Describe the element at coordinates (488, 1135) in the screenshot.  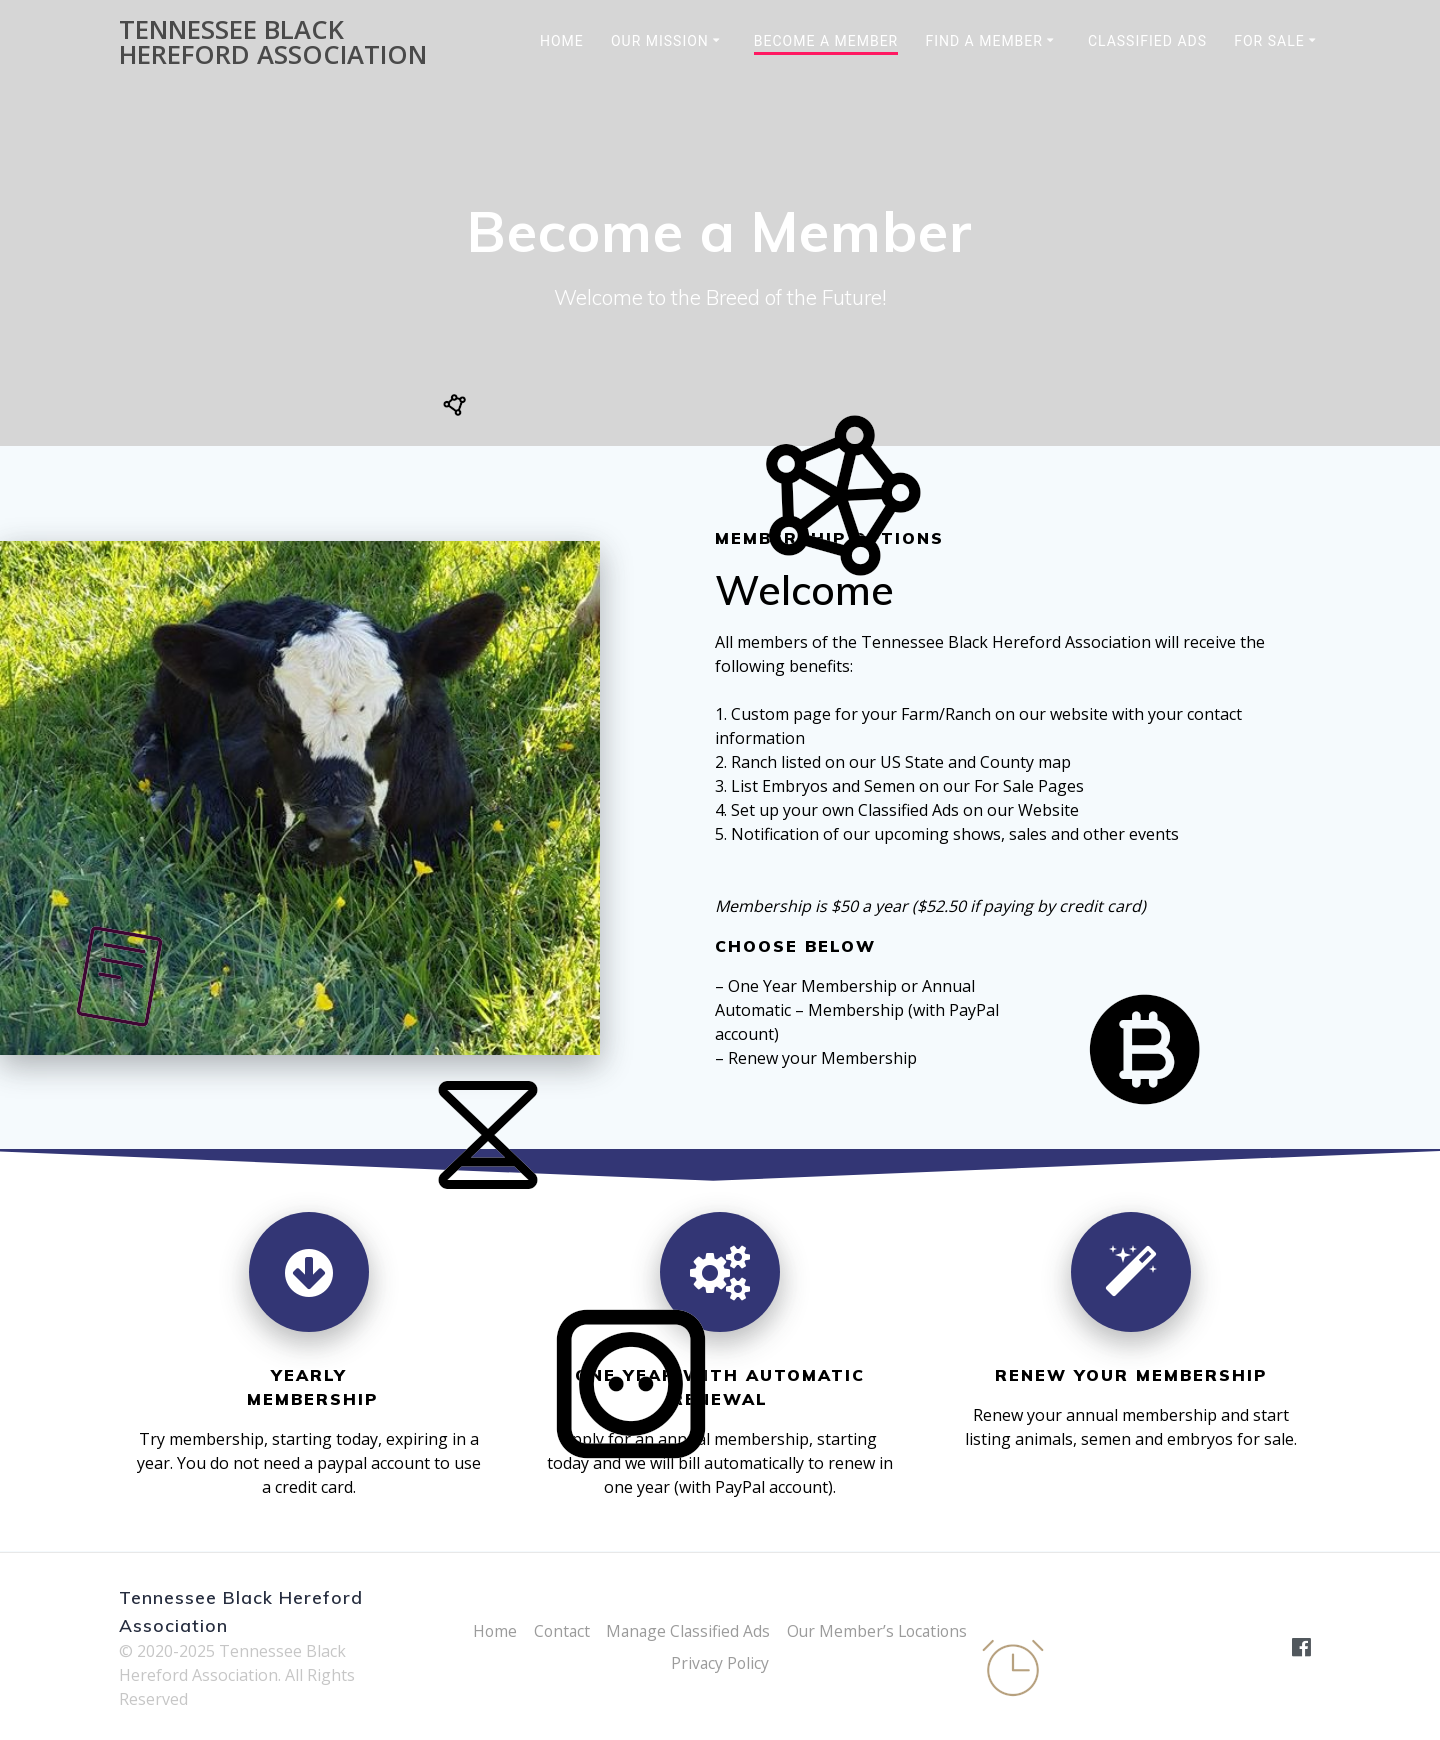
I see `indicates time running low or nearly expired` at that location.